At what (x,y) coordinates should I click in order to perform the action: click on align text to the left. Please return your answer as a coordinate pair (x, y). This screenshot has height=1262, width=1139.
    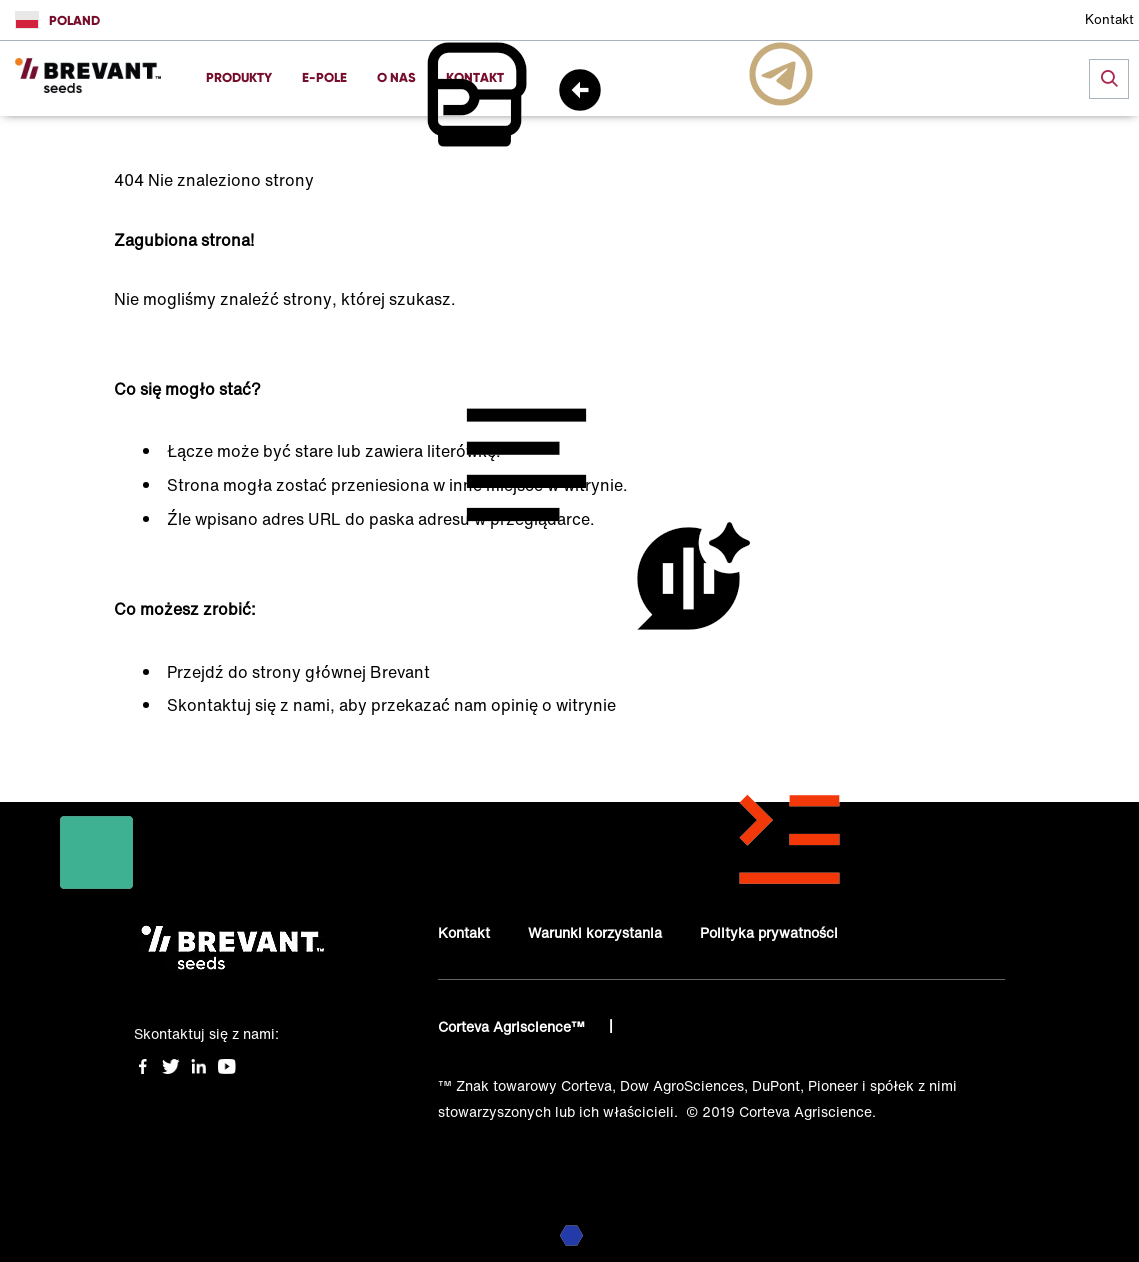
    Looking at the image, I should click on (526, 461).